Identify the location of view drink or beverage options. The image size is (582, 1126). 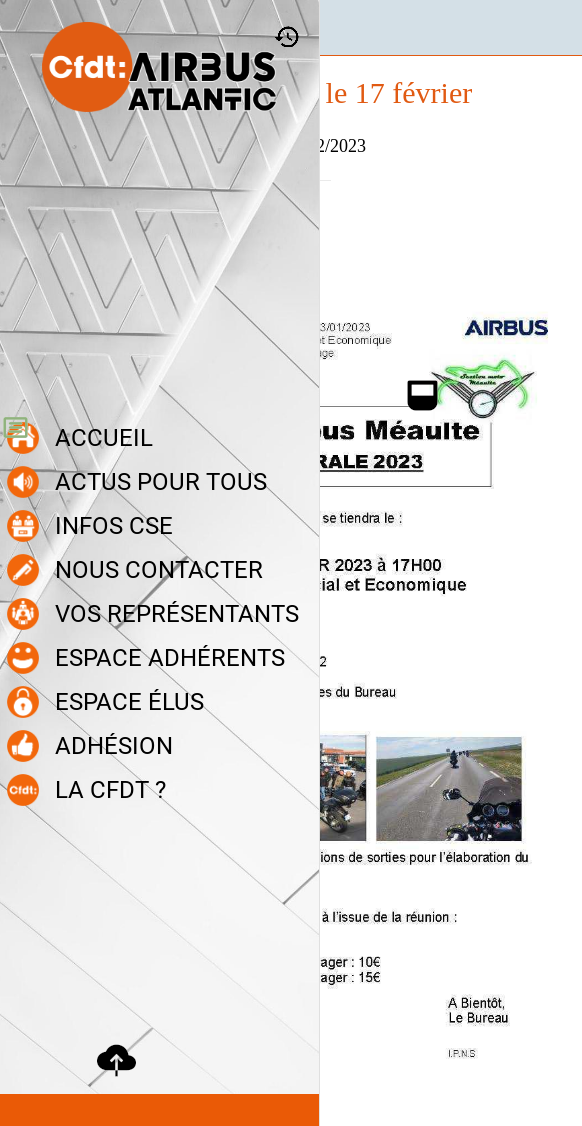
(422, 395).